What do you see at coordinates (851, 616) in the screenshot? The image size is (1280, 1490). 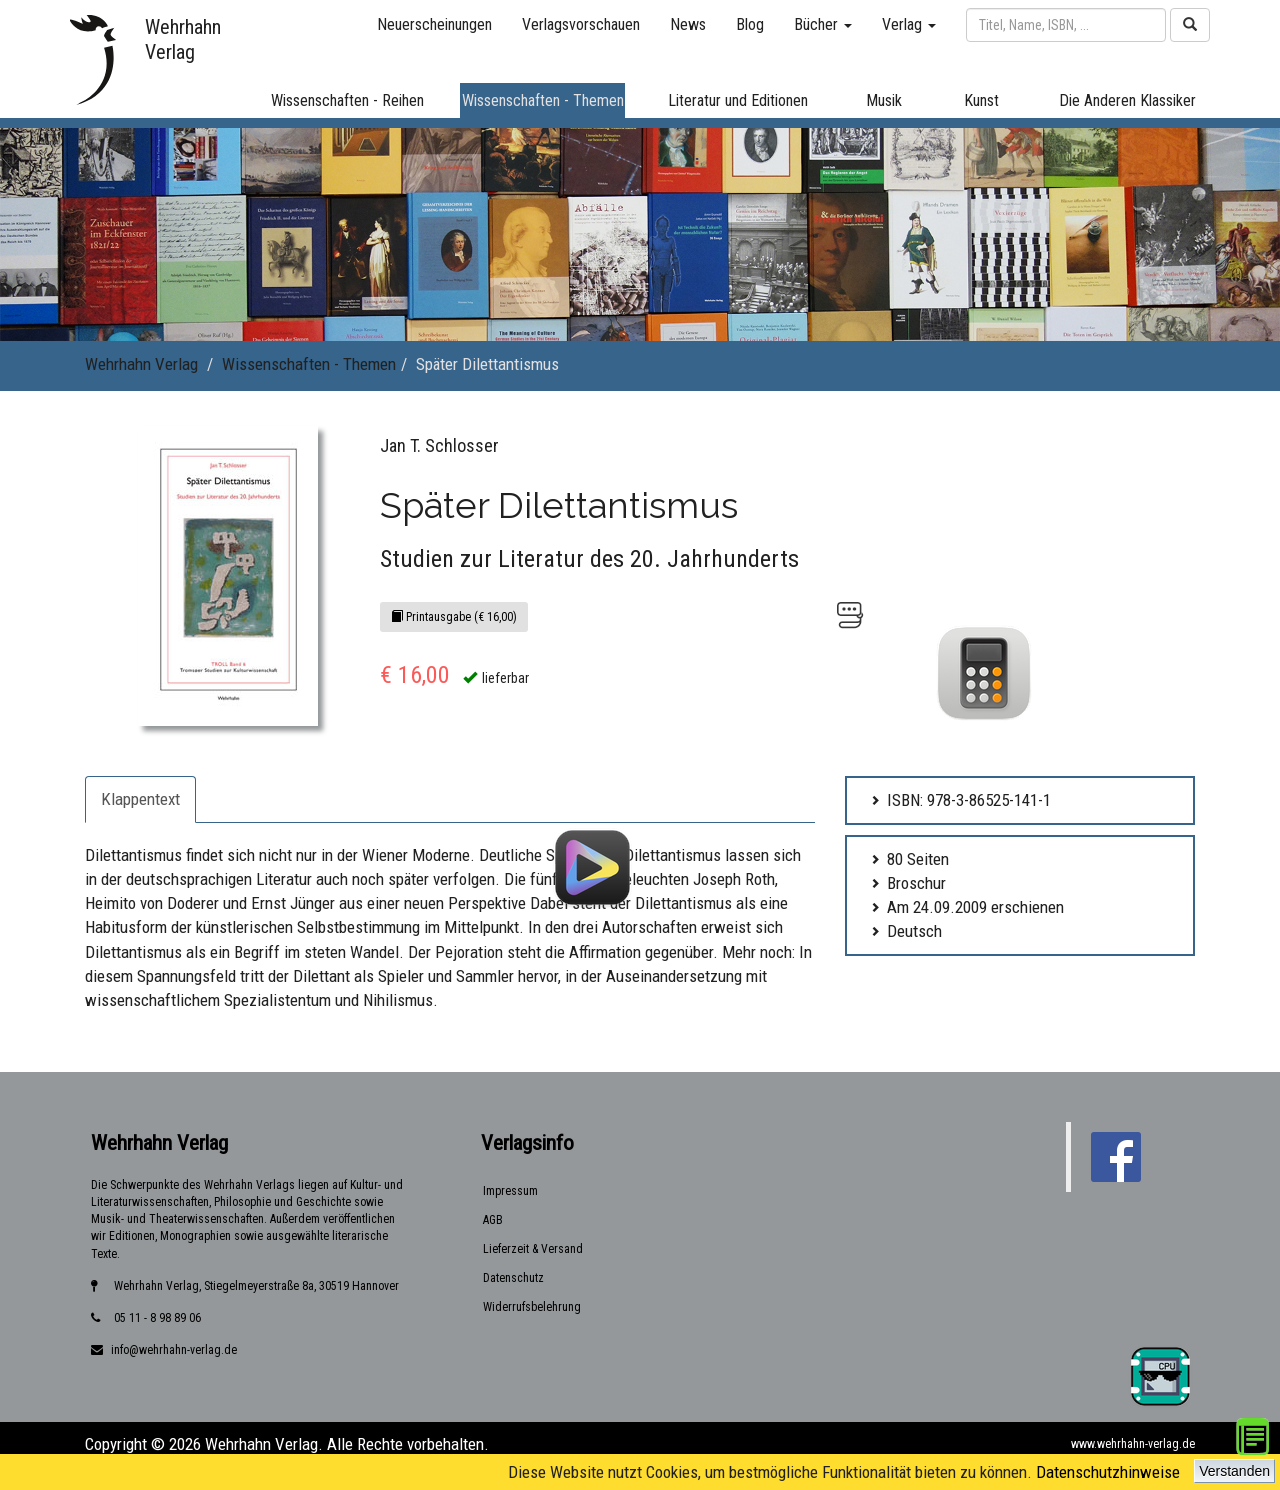 I see `generate a one-time password code` at bounding box center [851, 616].